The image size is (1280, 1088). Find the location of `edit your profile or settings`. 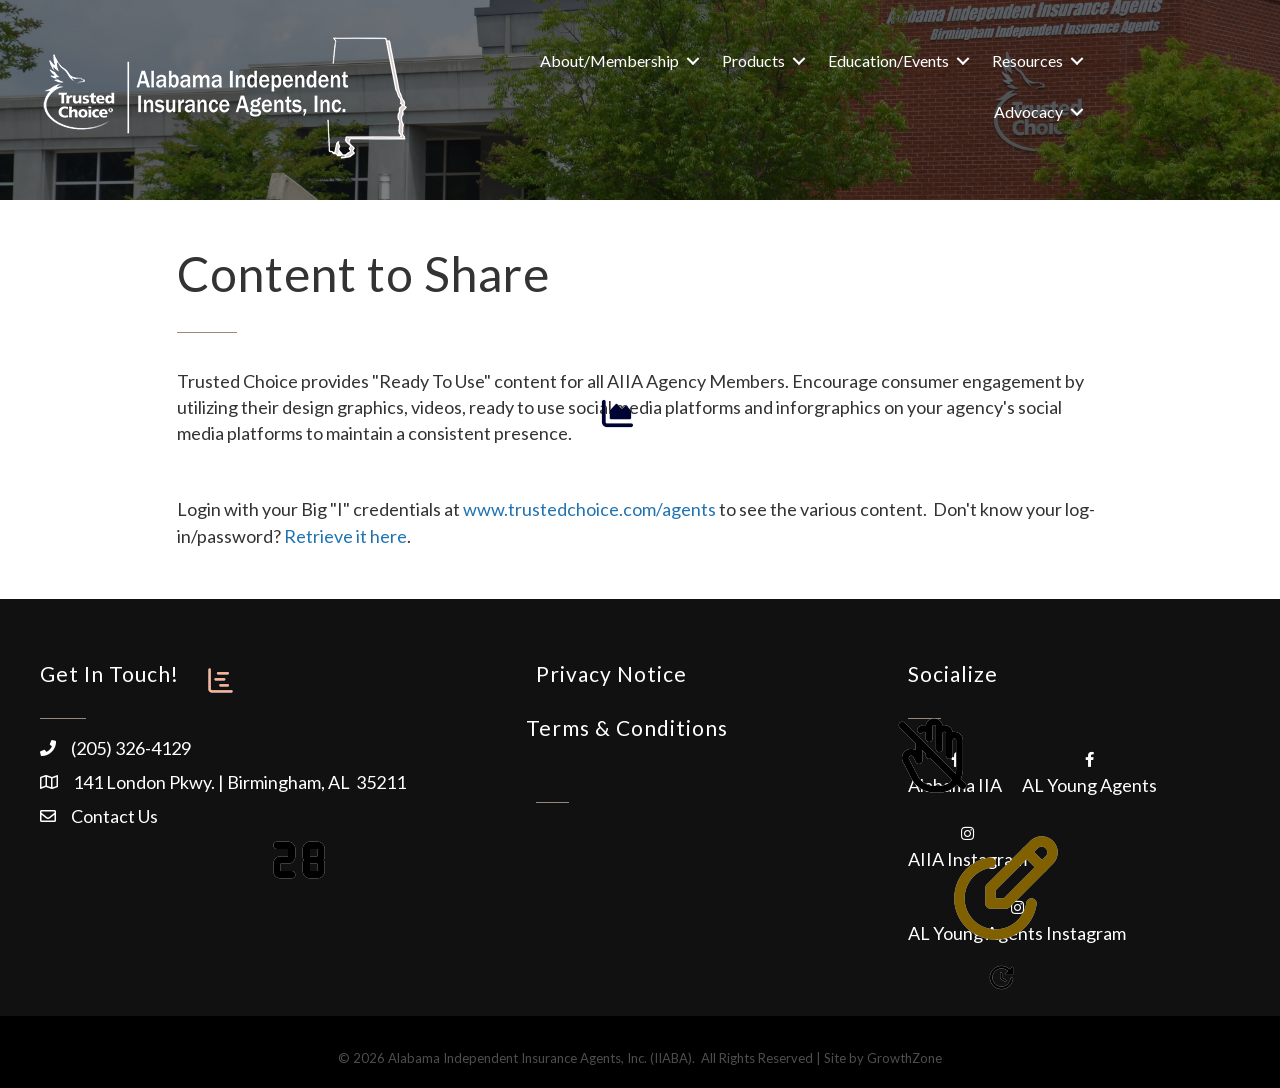

edit your profile or settings is located at coordinates (1006, 888).